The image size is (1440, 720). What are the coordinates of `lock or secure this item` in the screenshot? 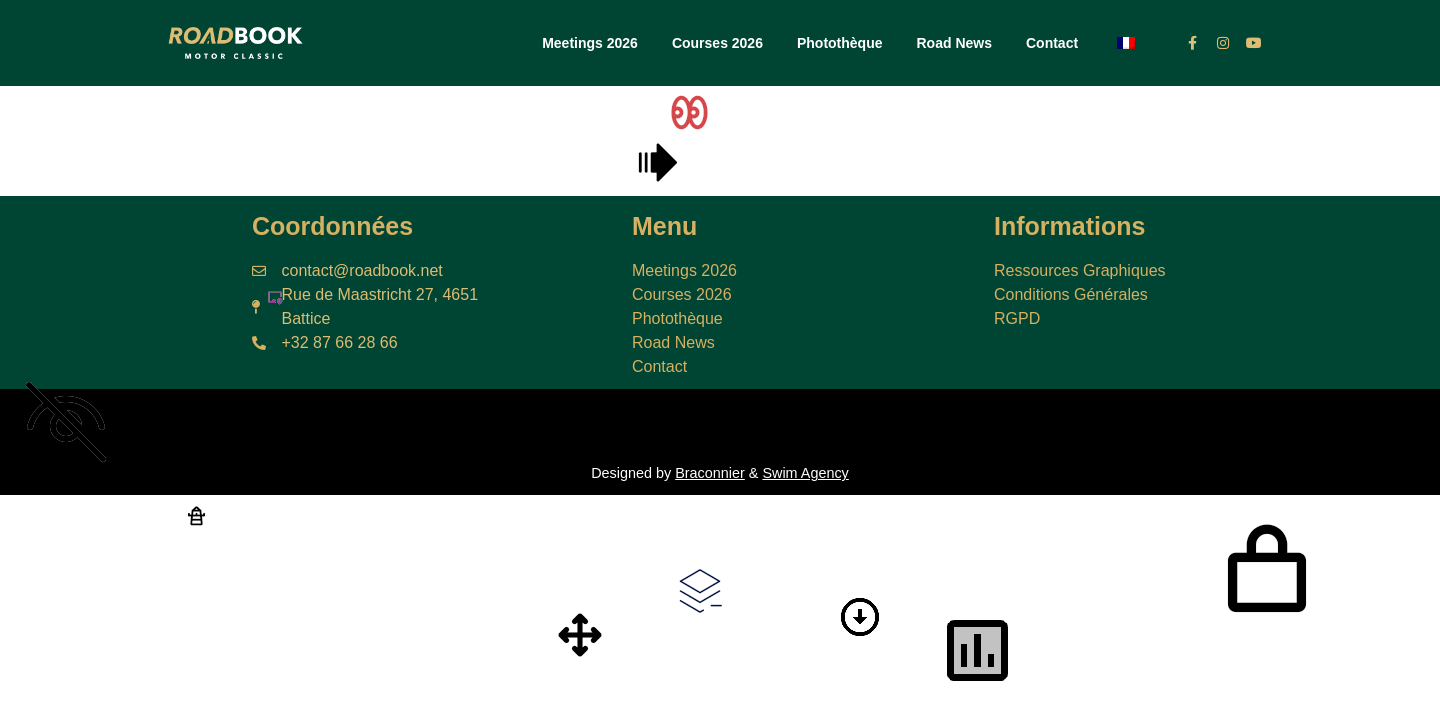 It's located at (1267, 573).